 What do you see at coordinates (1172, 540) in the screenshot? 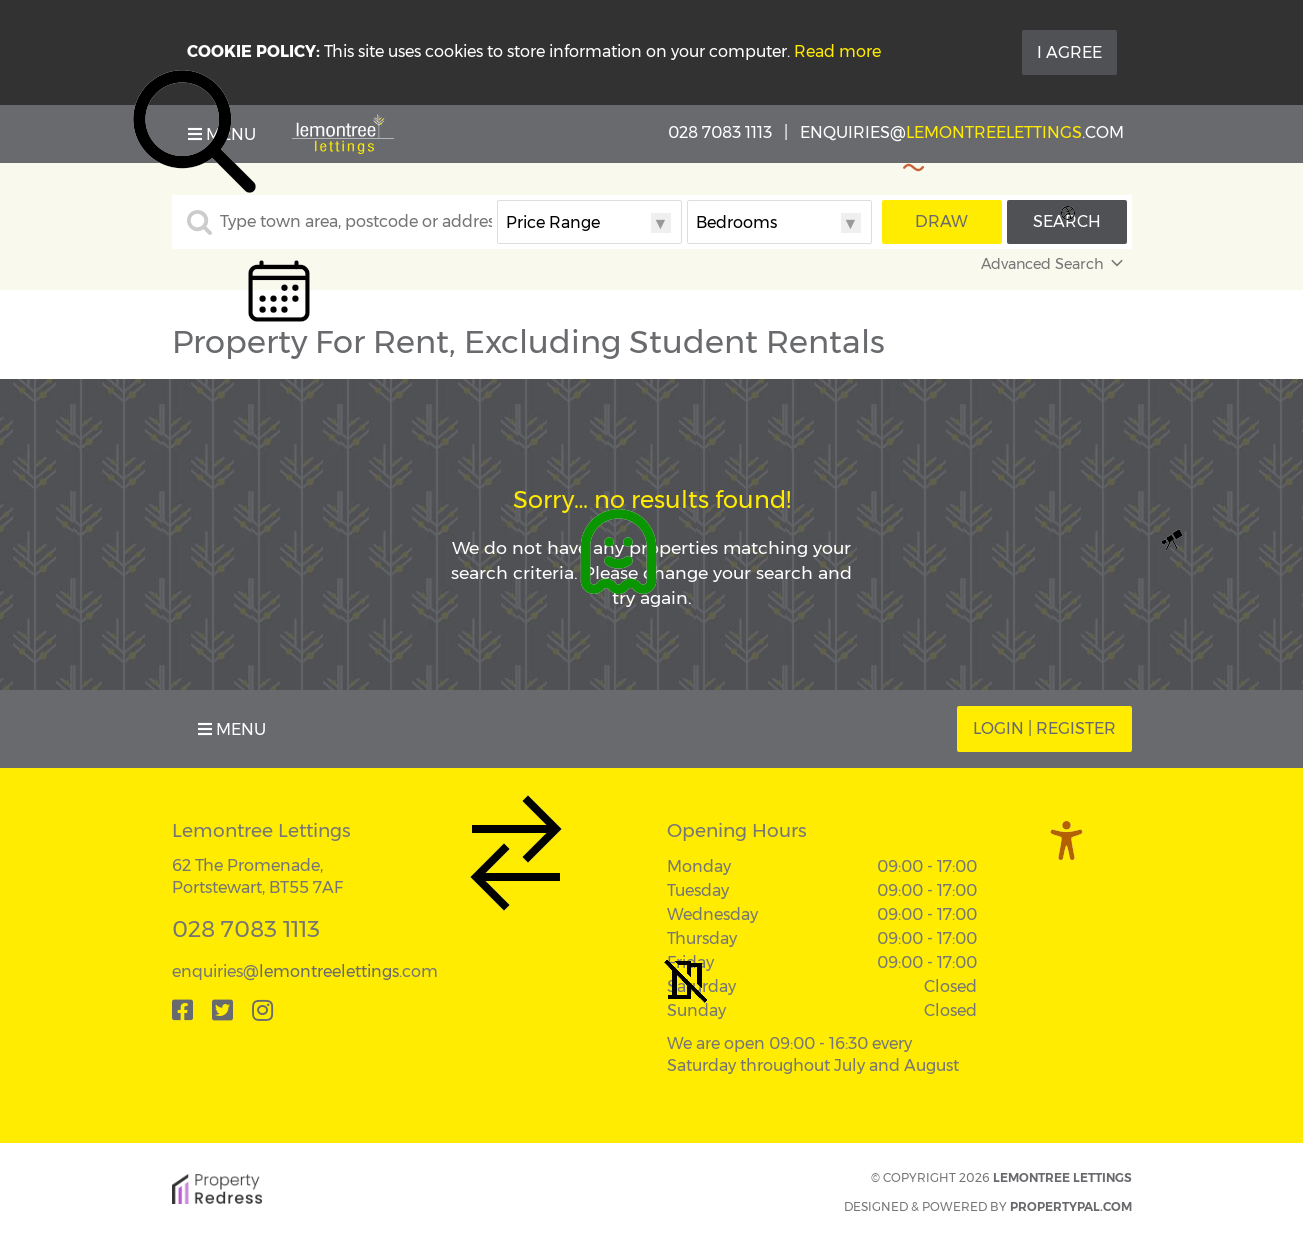
I see `explore or discover new content` at bounding box center [1172, 540].